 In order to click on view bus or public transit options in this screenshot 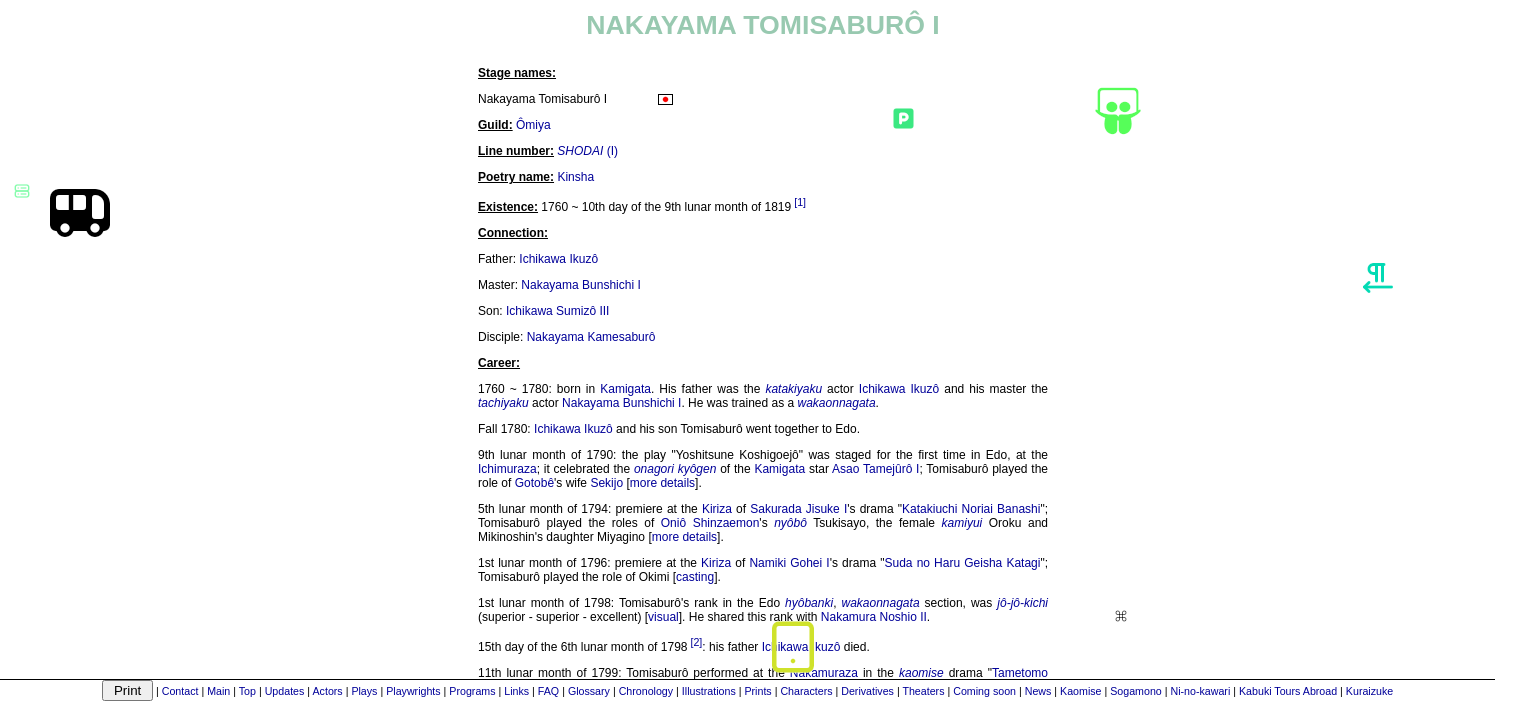, I will do `click(80, 213)`.